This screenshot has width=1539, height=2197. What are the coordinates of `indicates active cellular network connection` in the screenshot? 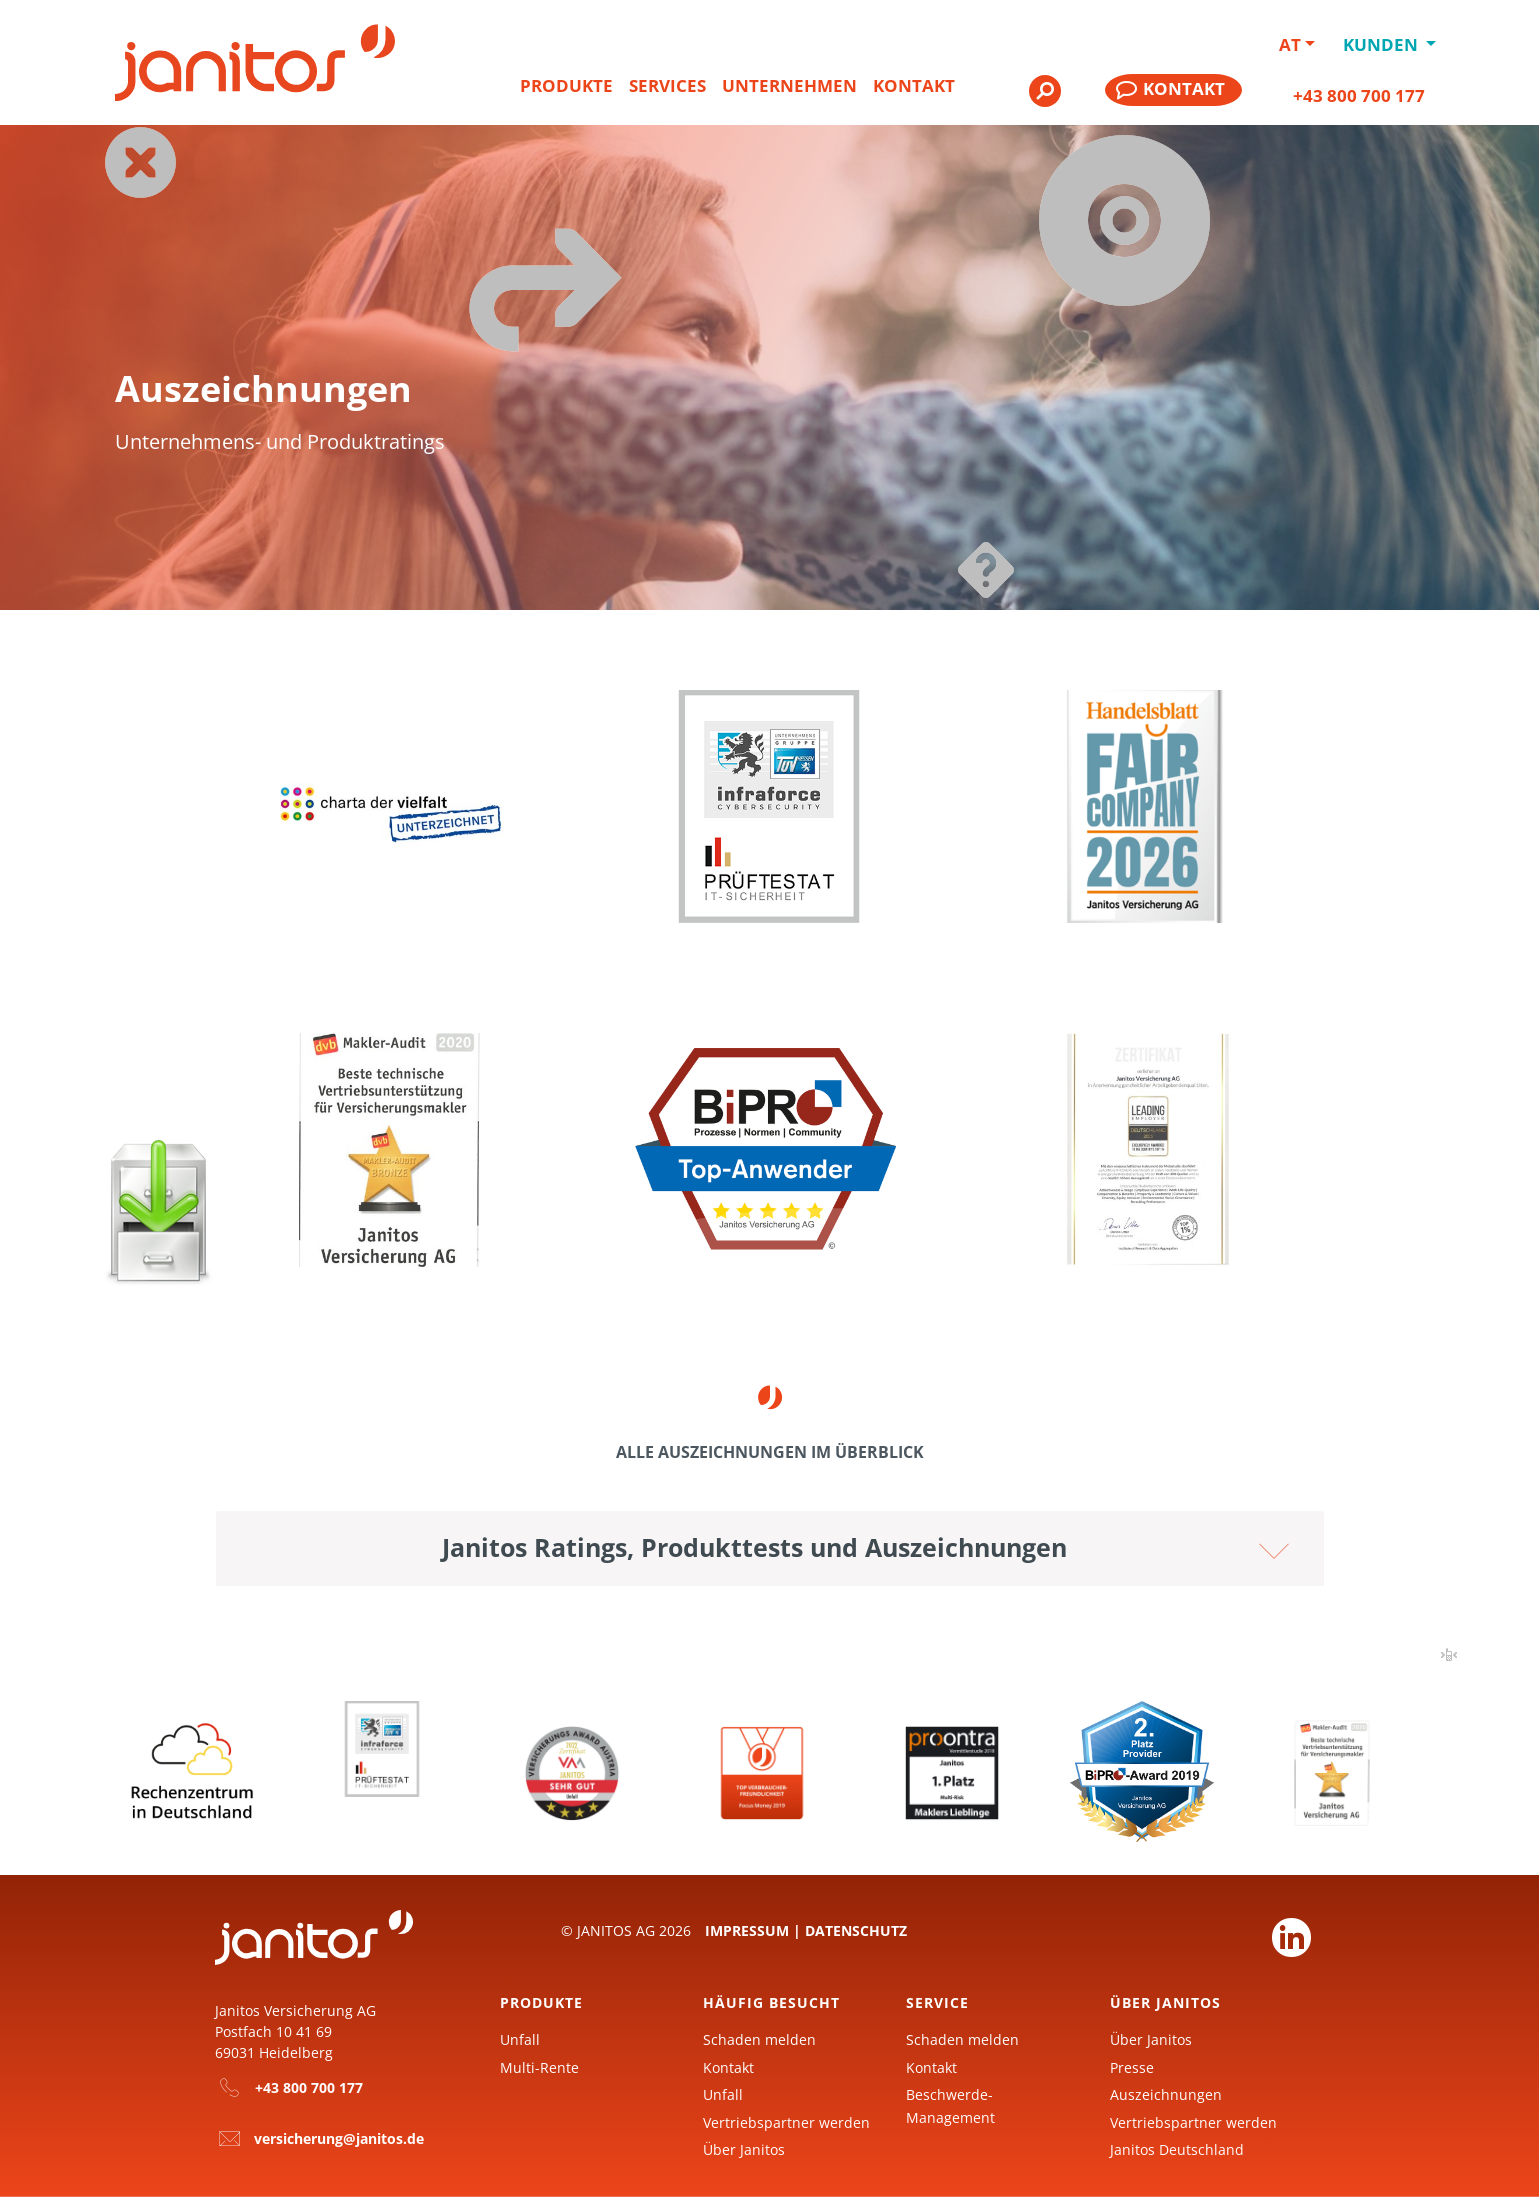 It's located at (1449, 1655).